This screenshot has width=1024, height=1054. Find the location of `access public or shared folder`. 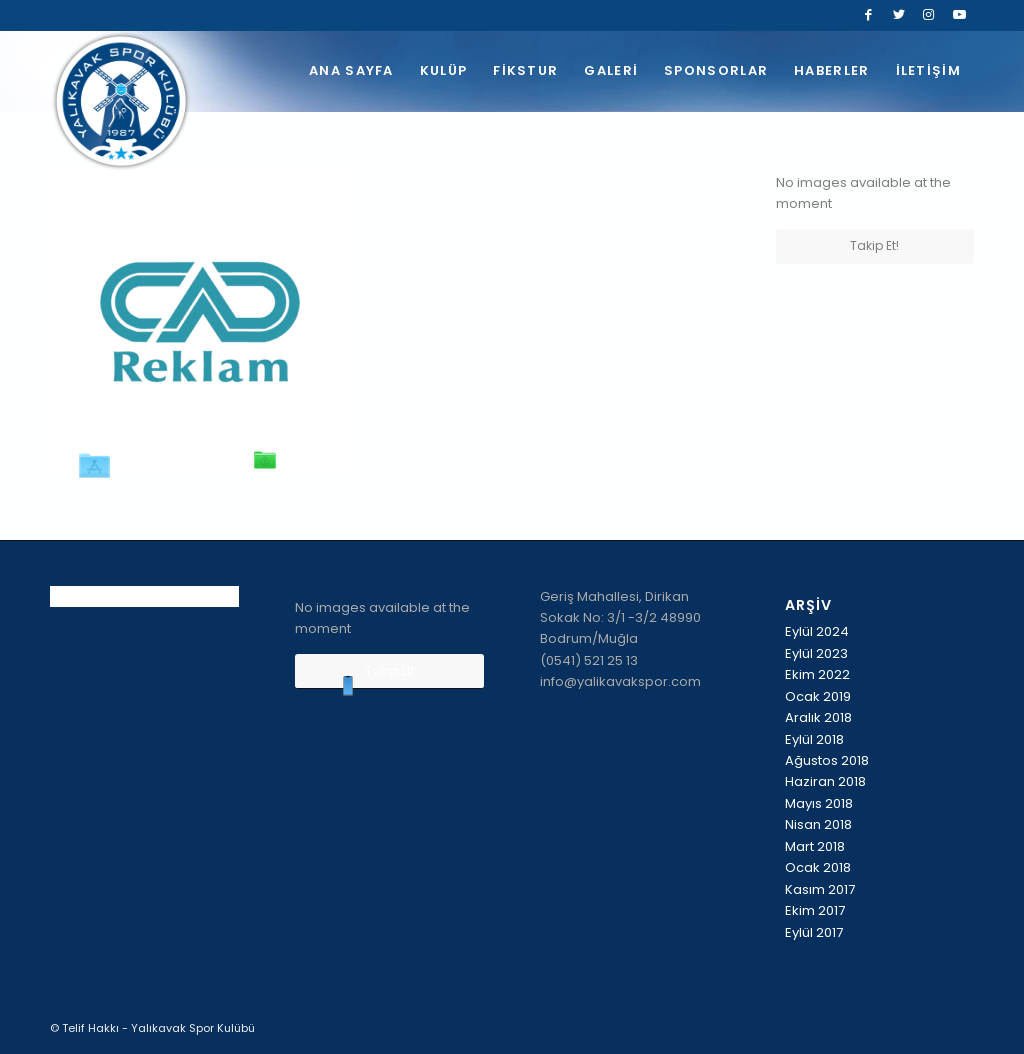

access public or shared folder is located at coordinates (265, 460).